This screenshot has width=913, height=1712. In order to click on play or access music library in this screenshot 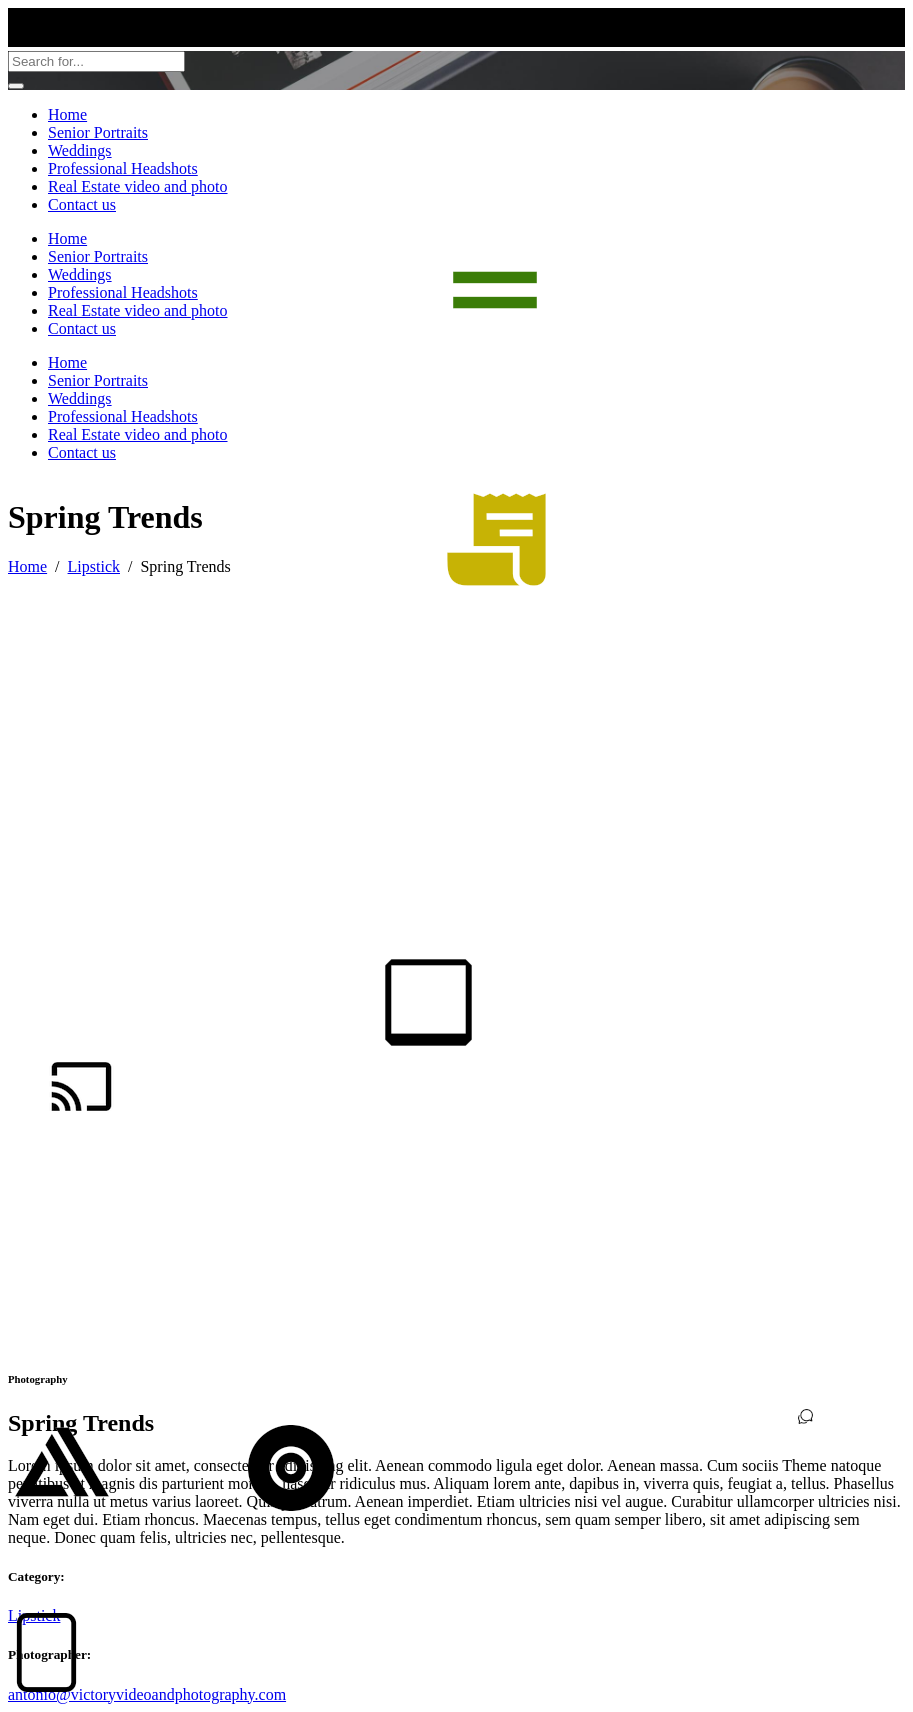, I will do `click(291, 1468)`.